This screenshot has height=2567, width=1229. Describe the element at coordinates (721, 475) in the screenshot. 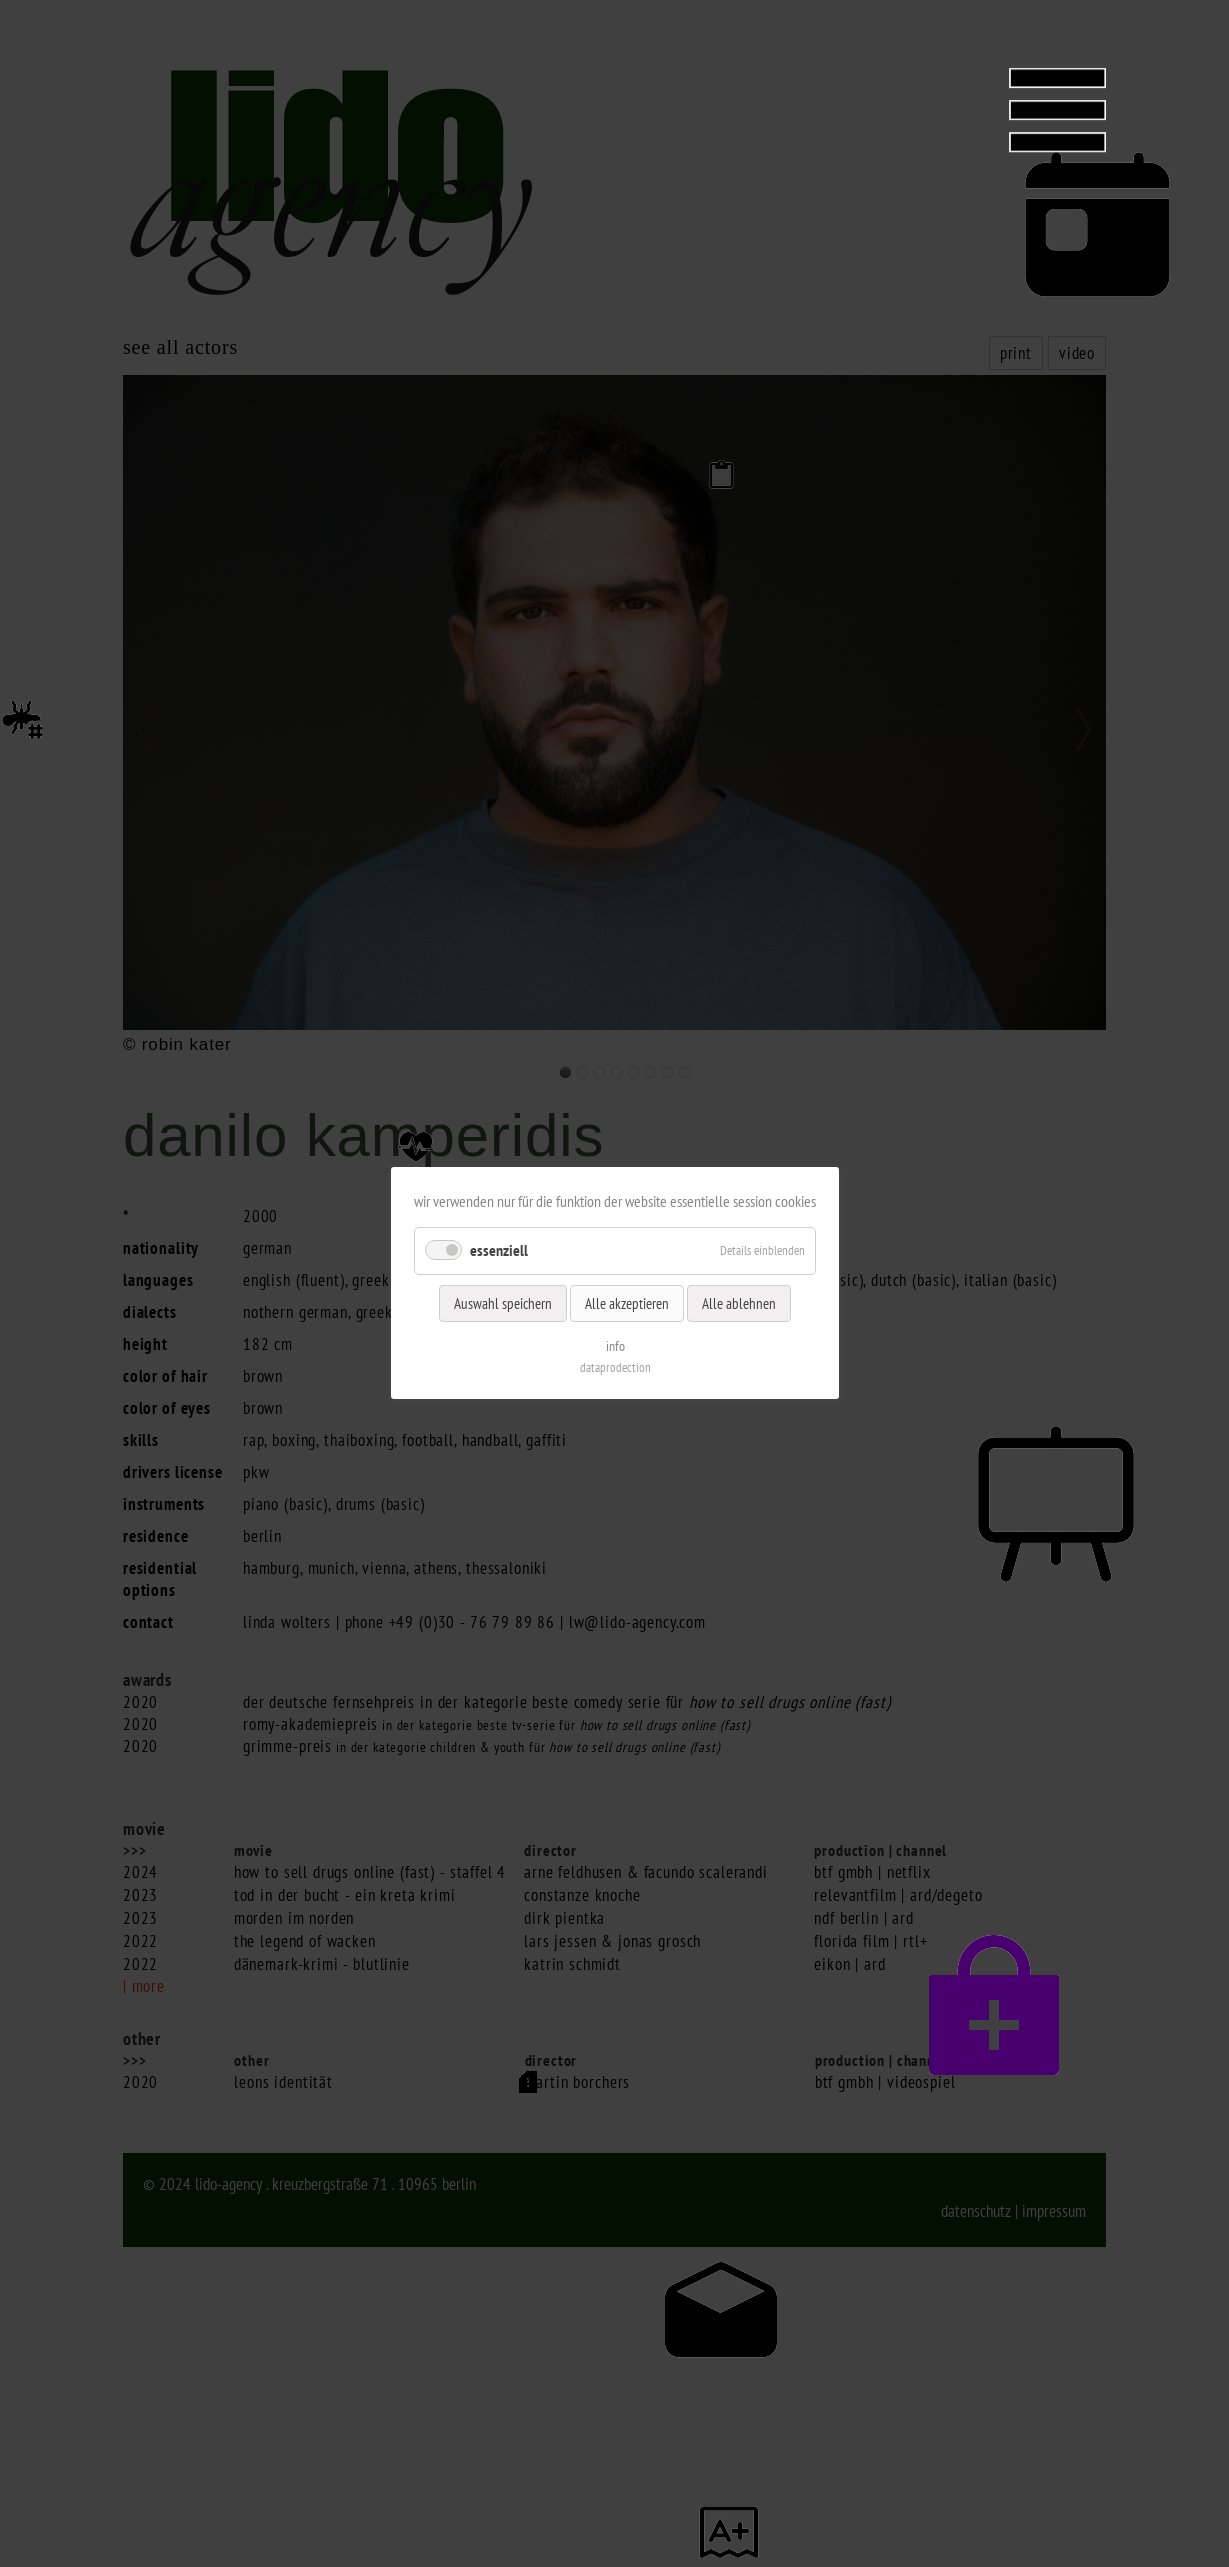

I see `paste content from clipboard` at that location.